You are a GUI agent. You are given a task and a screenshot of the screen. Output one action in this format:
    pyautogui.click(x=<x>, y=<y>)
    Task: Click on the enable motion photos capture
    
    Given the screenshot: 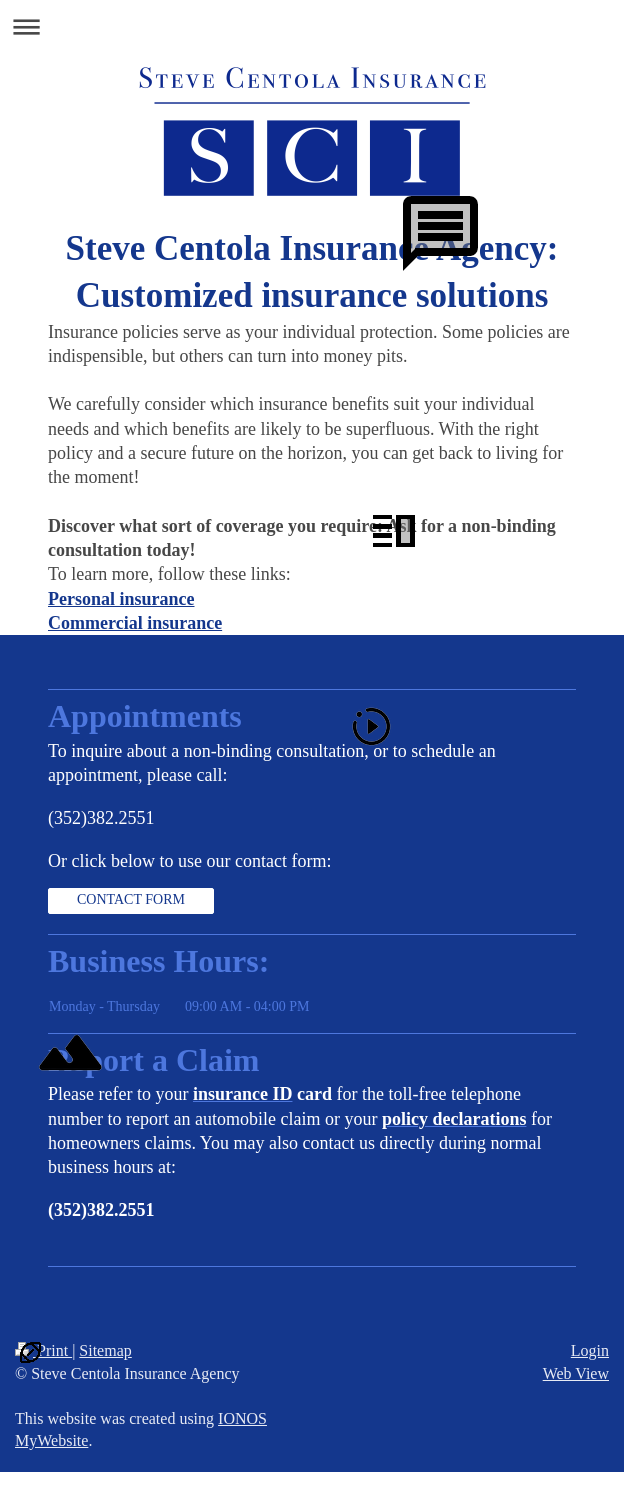 What is the action you would take?
    pyautogui.click(x=371, y=726)
    